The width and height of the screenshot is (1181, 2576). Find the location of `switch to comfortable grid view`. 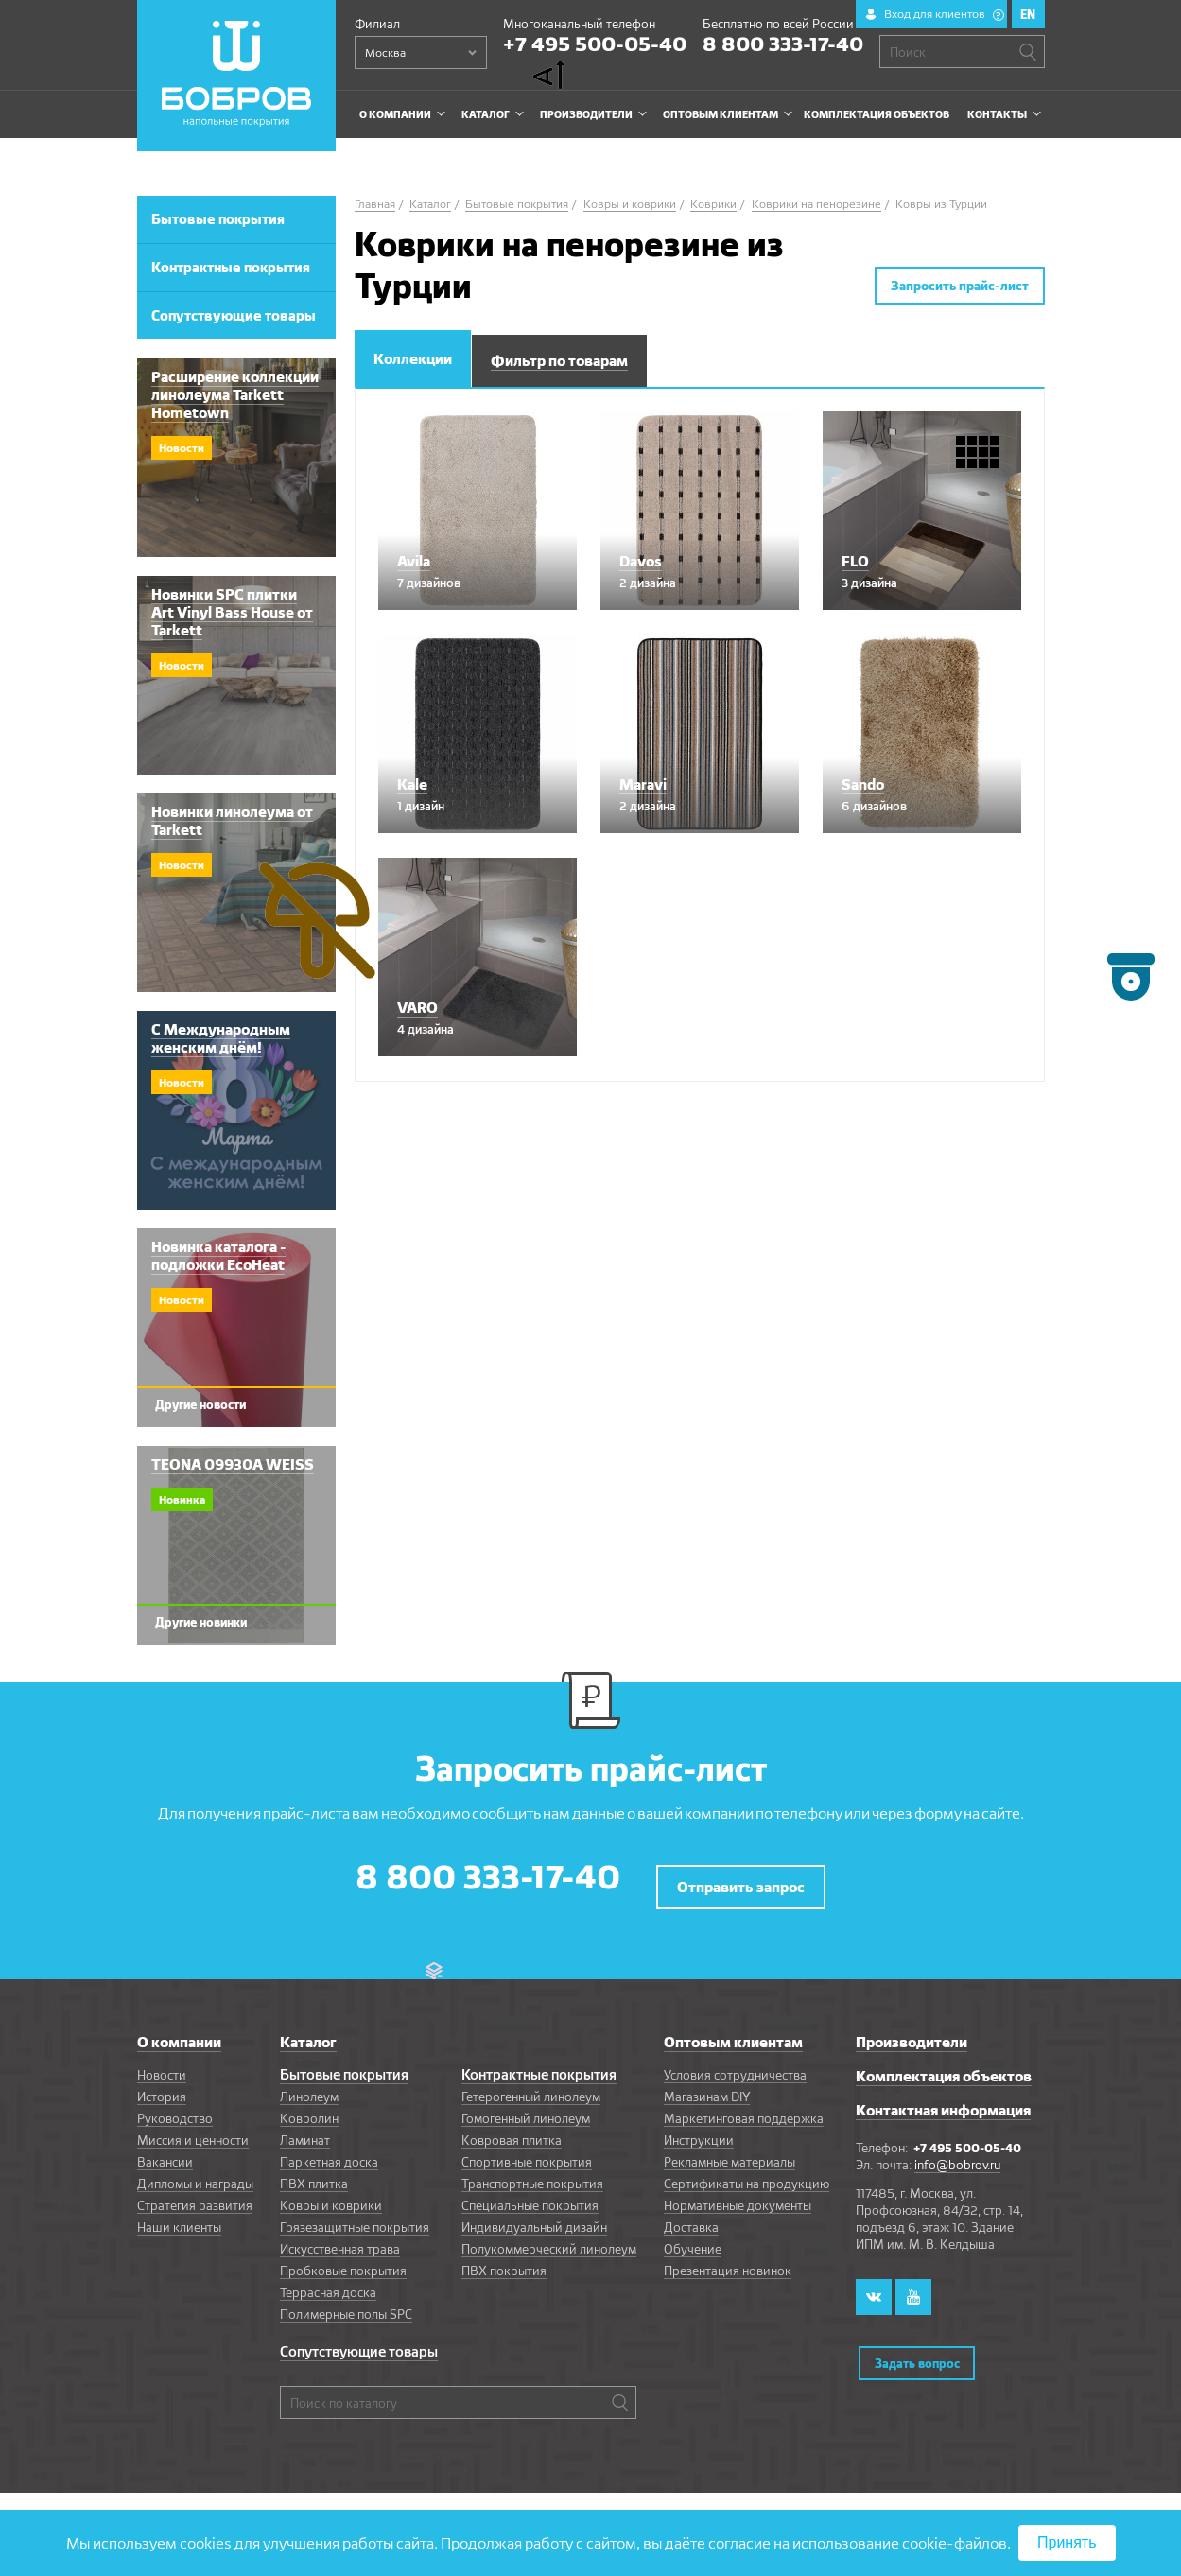

switch to comfortable grid view is located at coordinates (977, 452).